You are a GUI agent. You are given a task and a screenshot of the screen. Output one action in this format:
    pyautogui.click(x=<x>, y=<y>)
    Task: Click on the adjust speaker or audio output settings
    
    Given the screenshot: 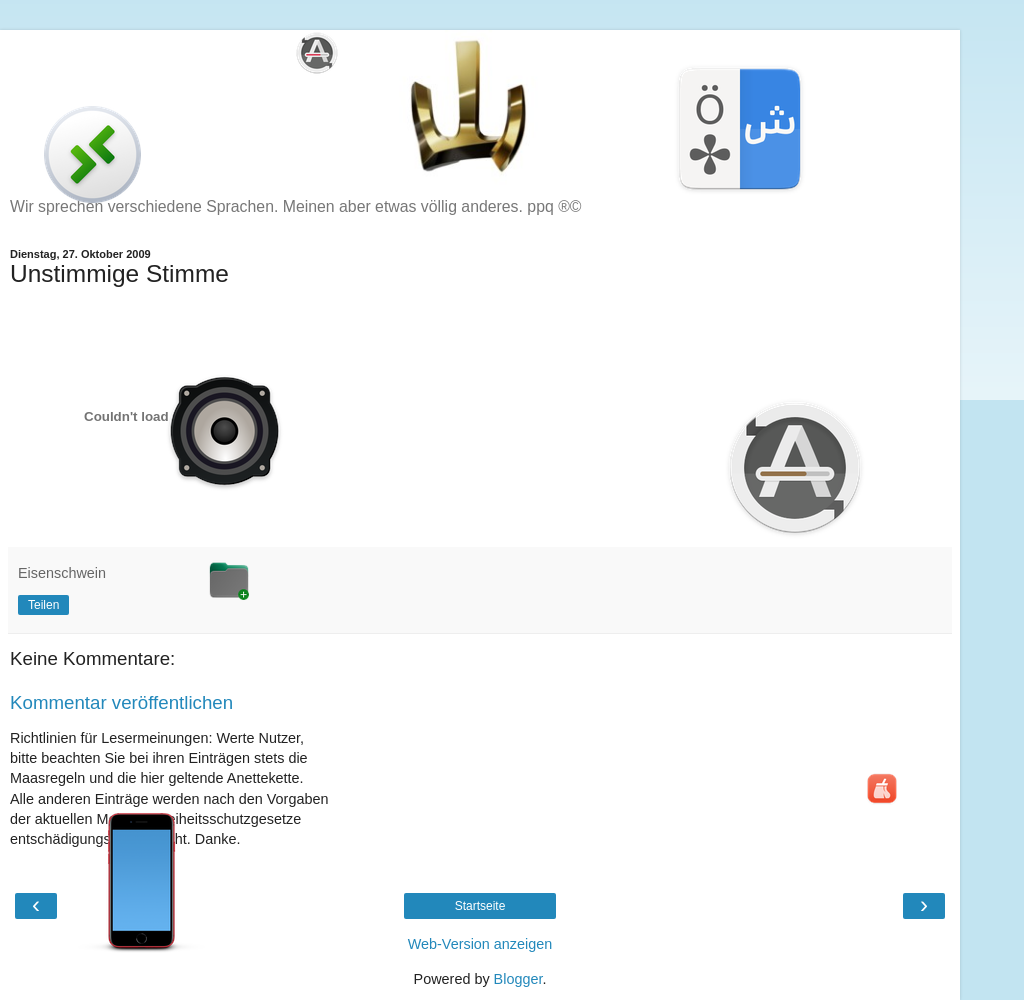 What is the action you would take?
    pyautogui.click(x=224, y=430)
    